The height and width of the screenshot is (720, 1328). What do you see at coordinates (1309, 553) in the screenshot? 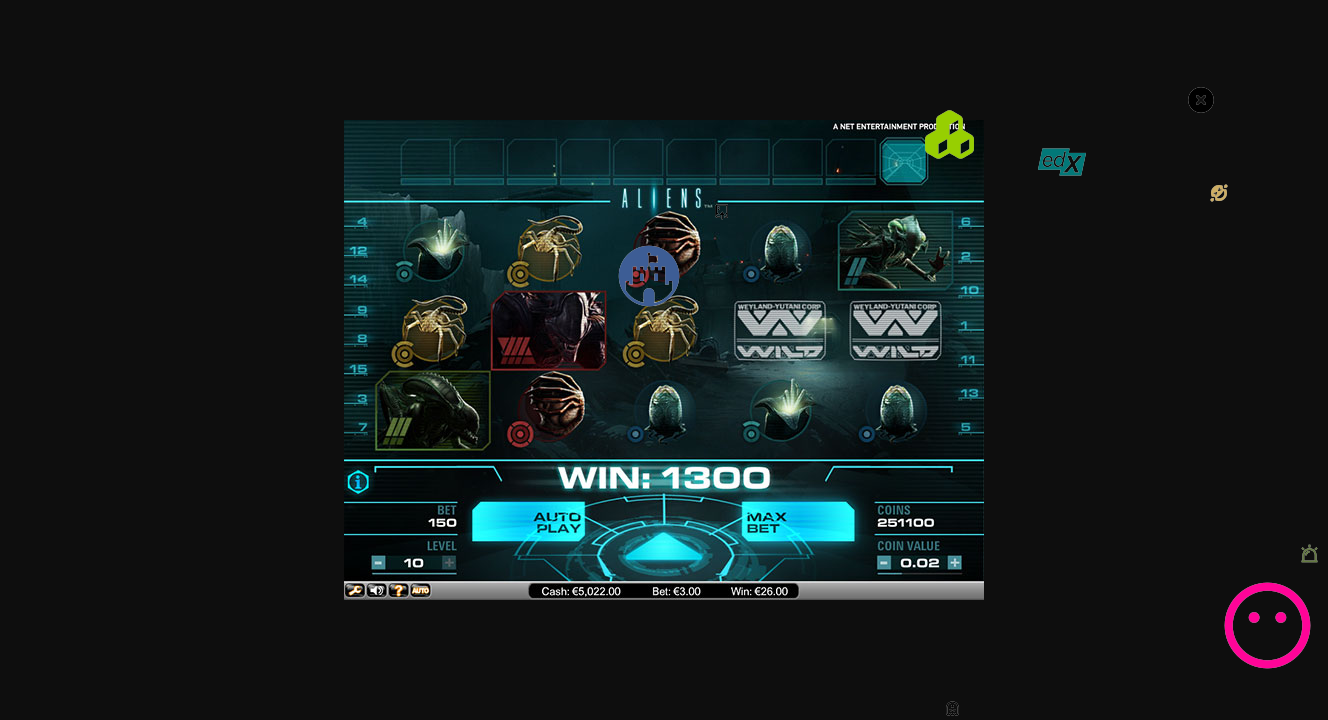
I see `indicates a system warning or alert` at bounding box center [1309, 553].